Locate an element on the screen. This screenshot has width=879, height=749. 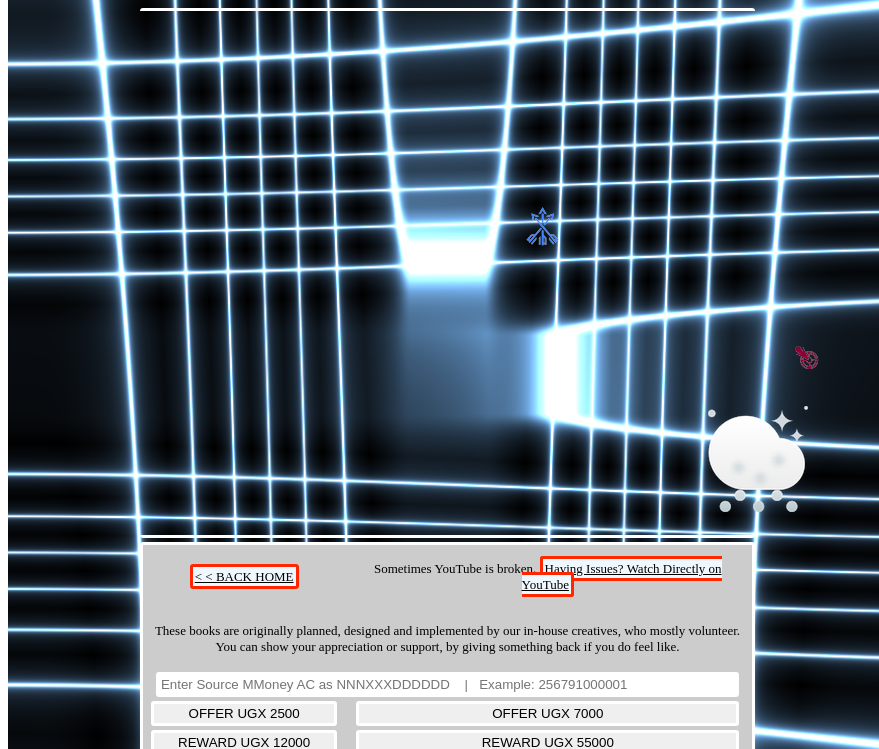
aim or target an objective is located at coordinates (807, 358).